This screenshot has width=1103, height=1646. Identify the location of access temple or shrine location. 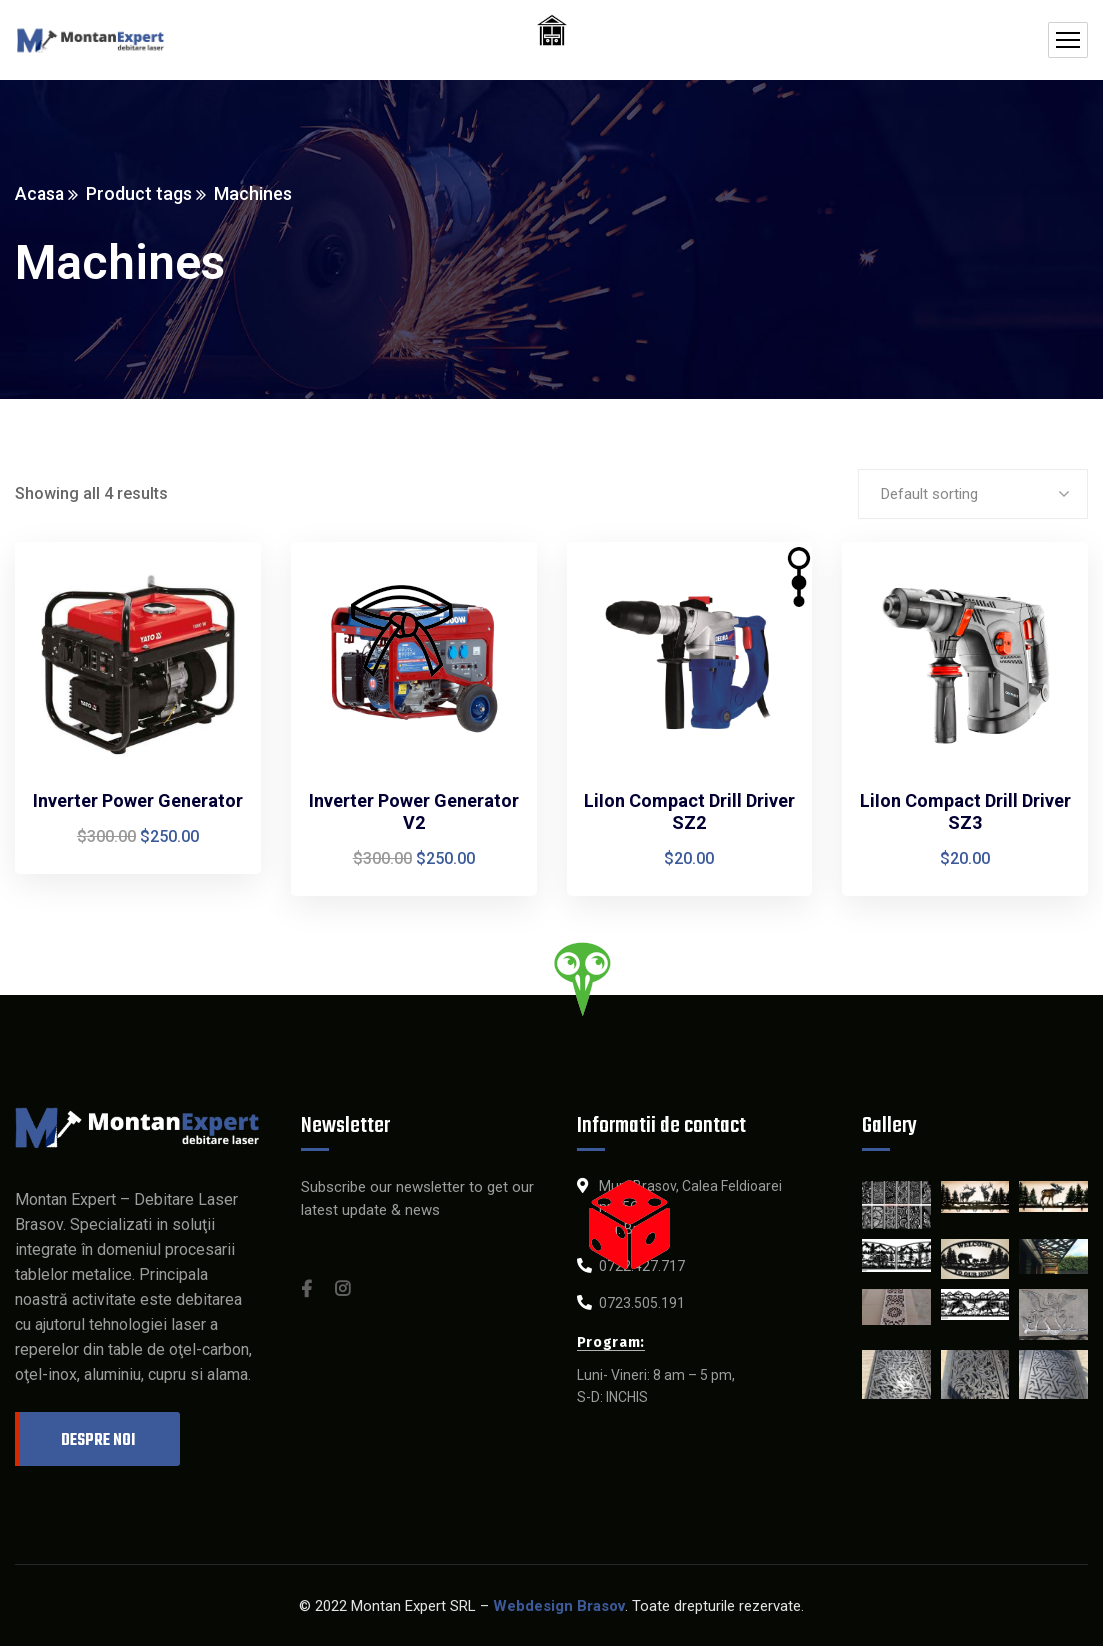
(552, 30).